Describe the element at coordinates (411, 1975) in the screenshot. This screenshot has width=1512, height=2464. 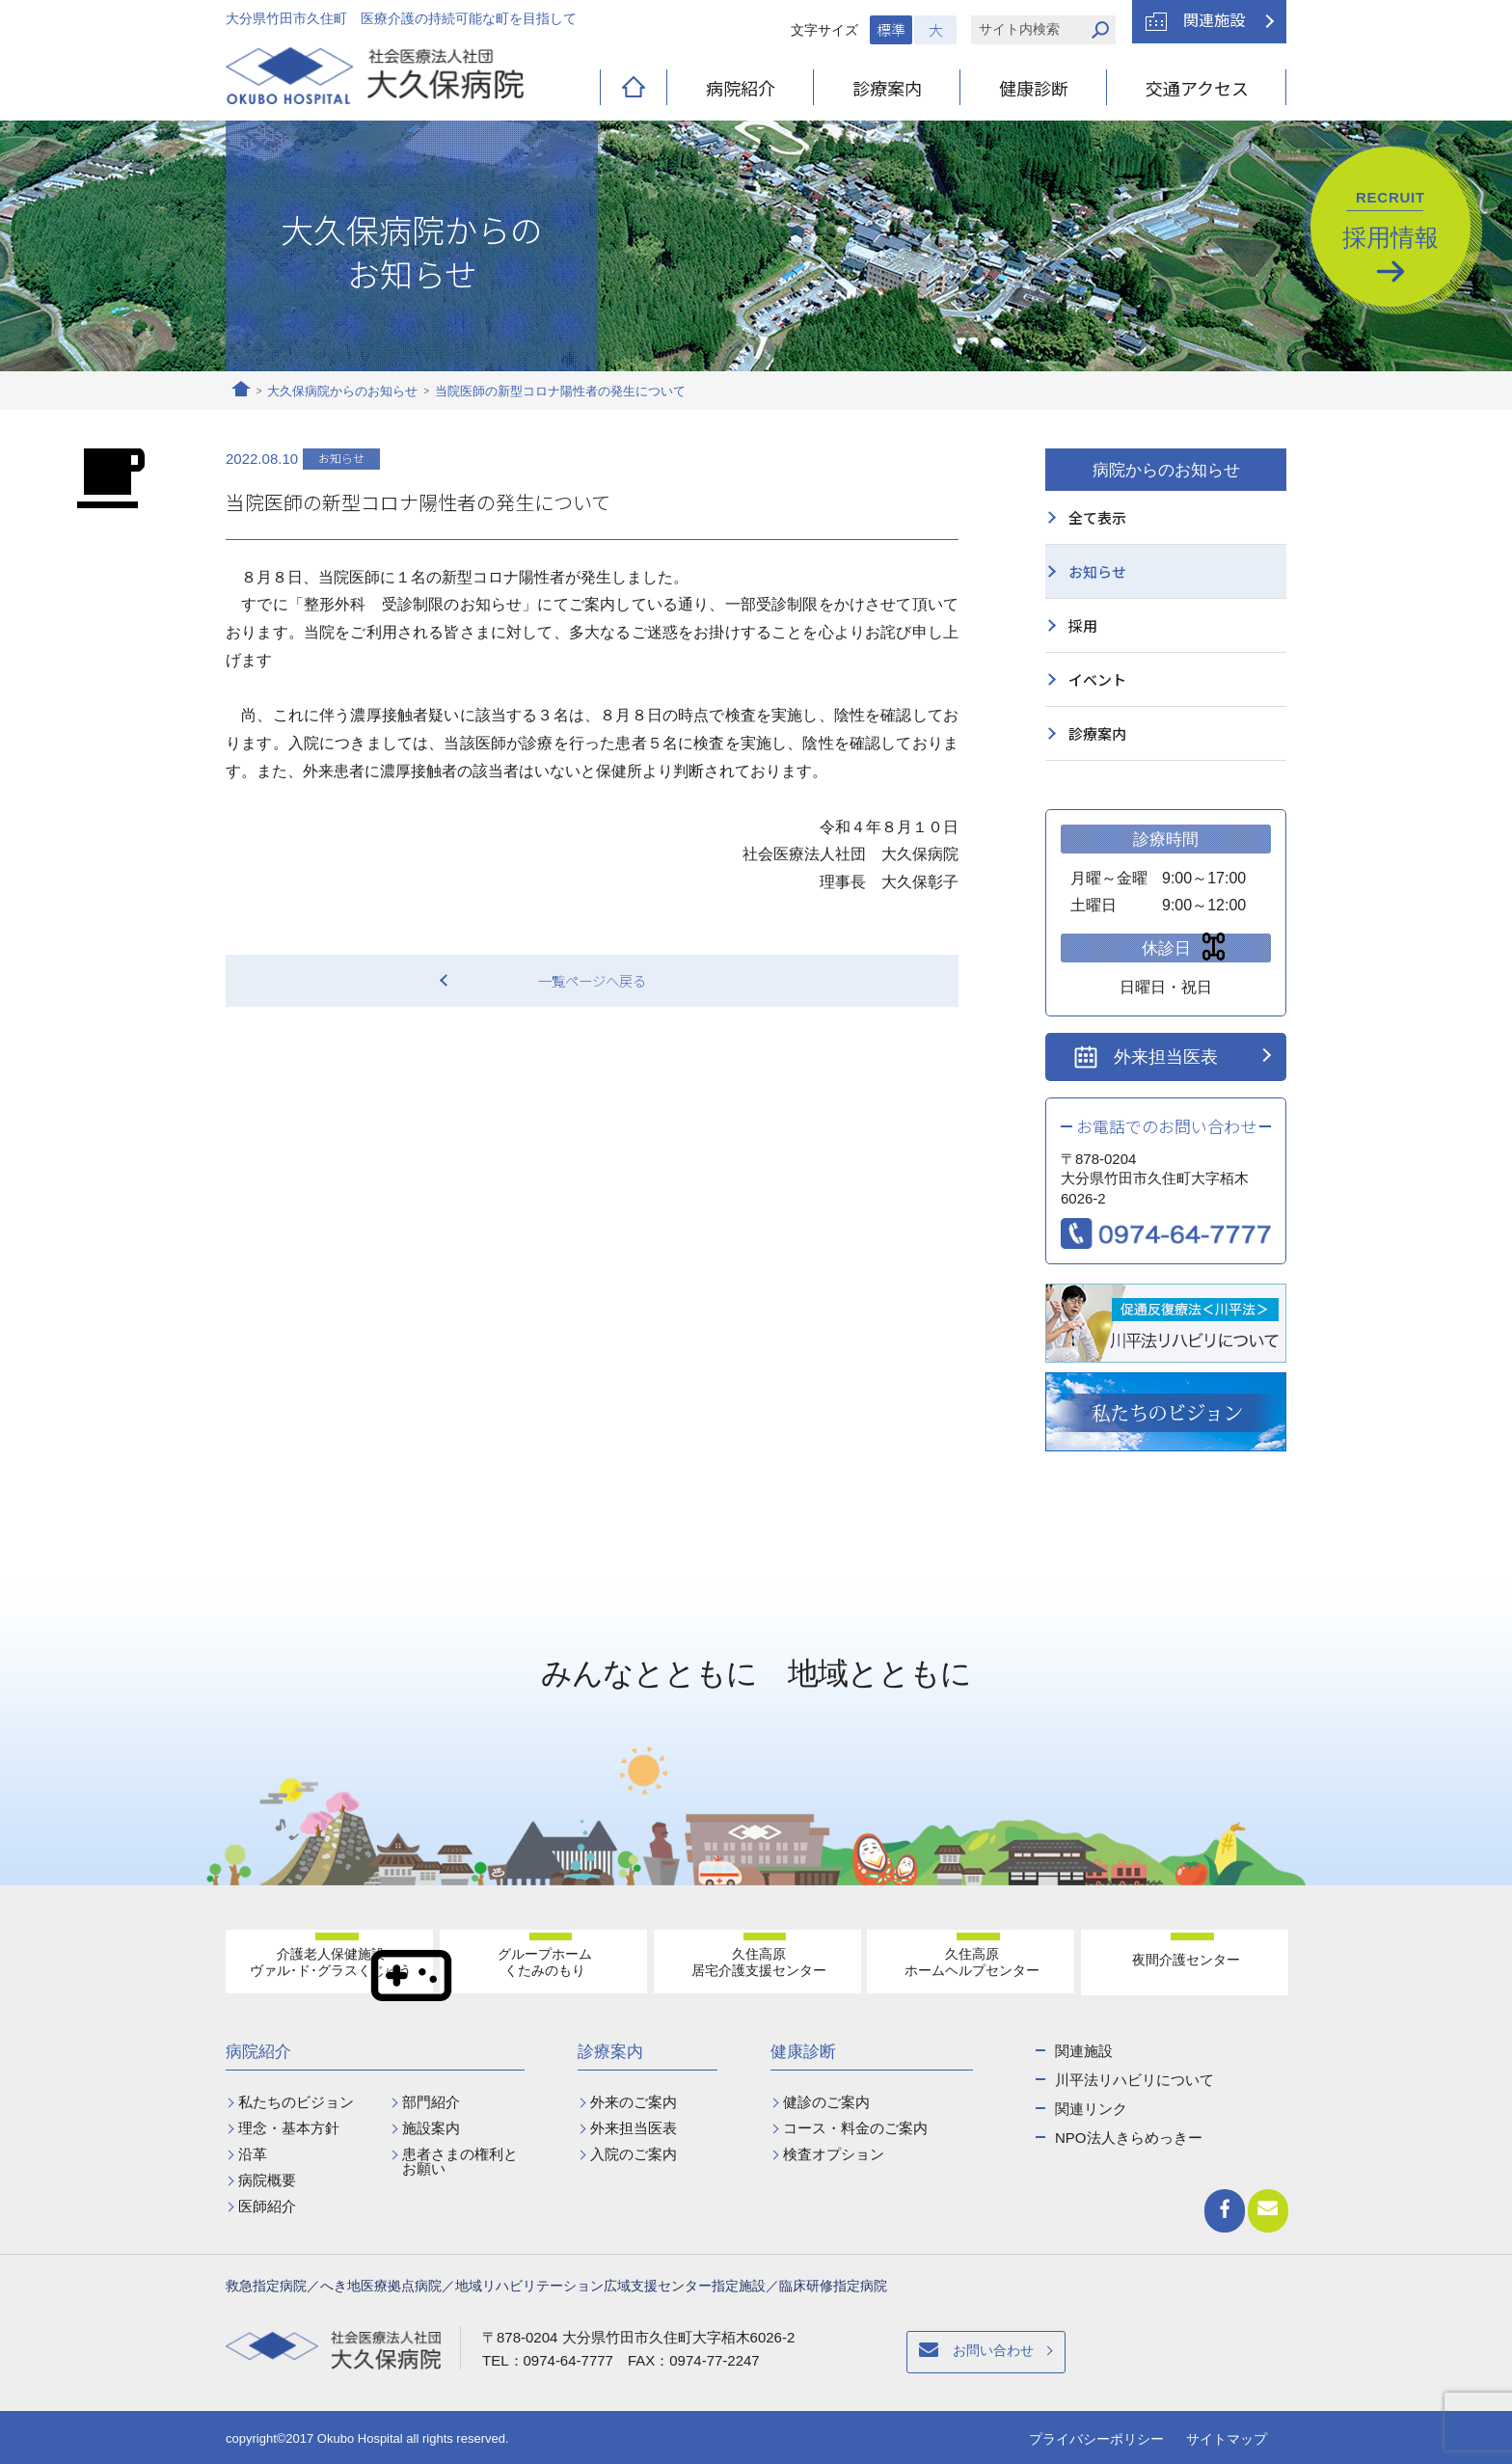
I see `access gaming or game center features` at that location.